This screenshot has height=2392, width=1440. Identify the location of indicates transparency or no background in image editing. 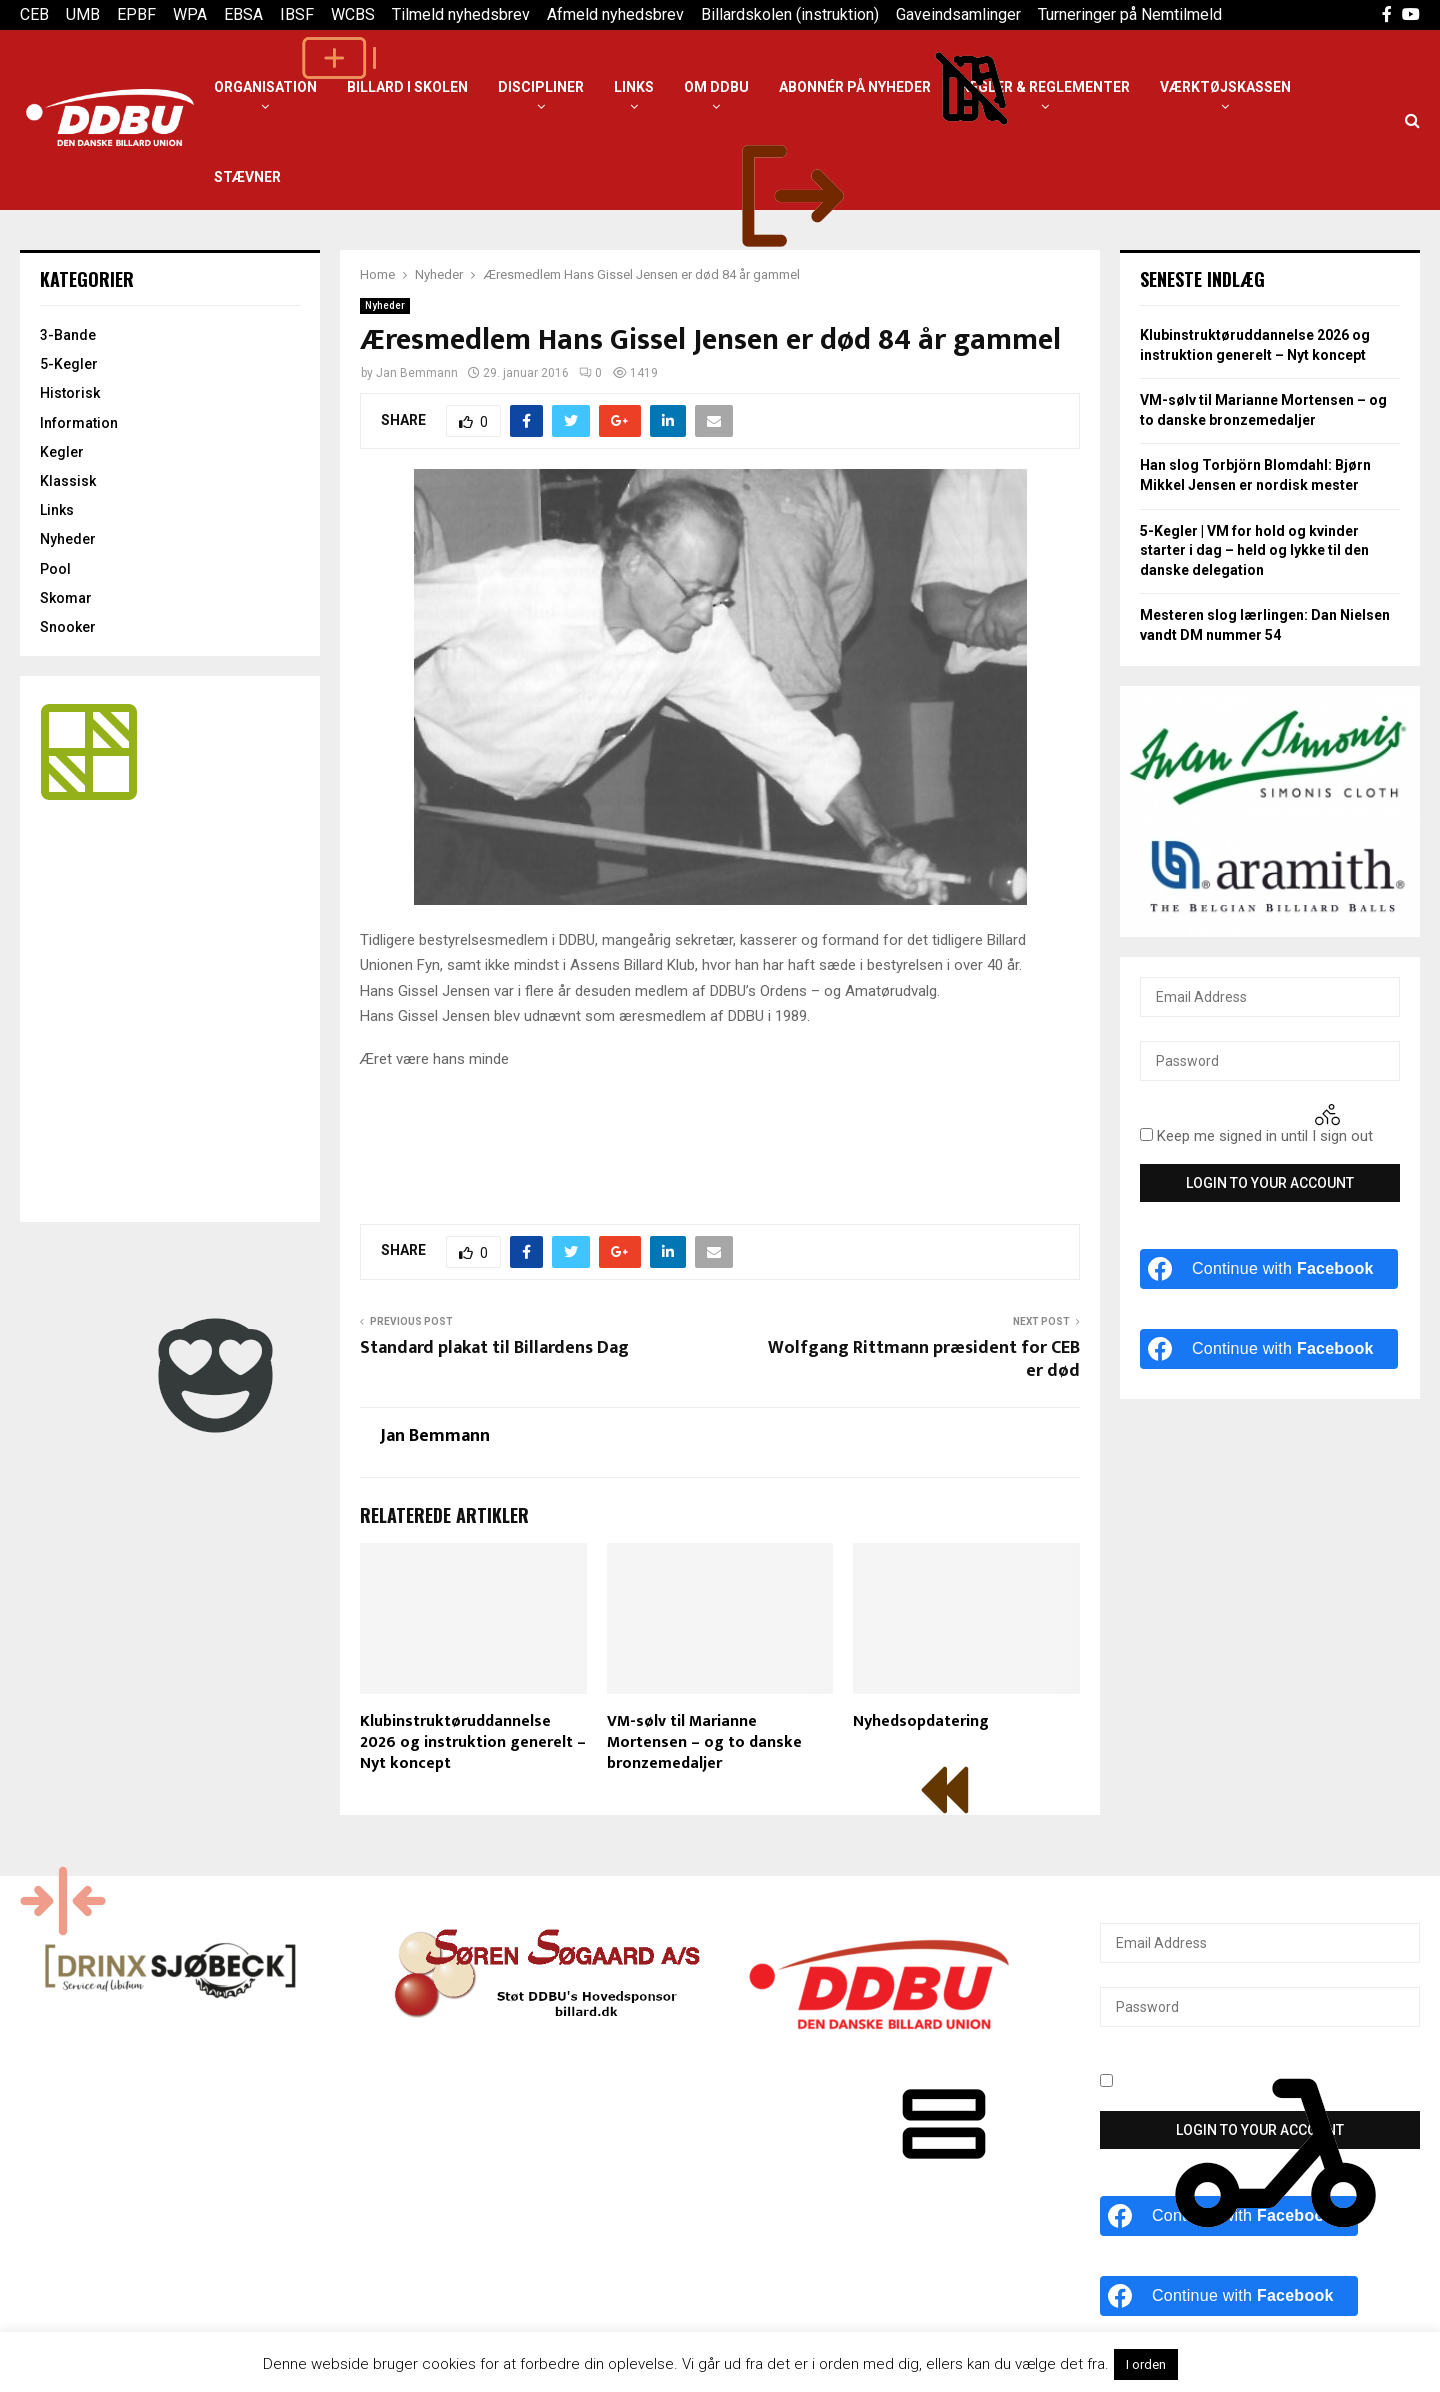
(89, 752).